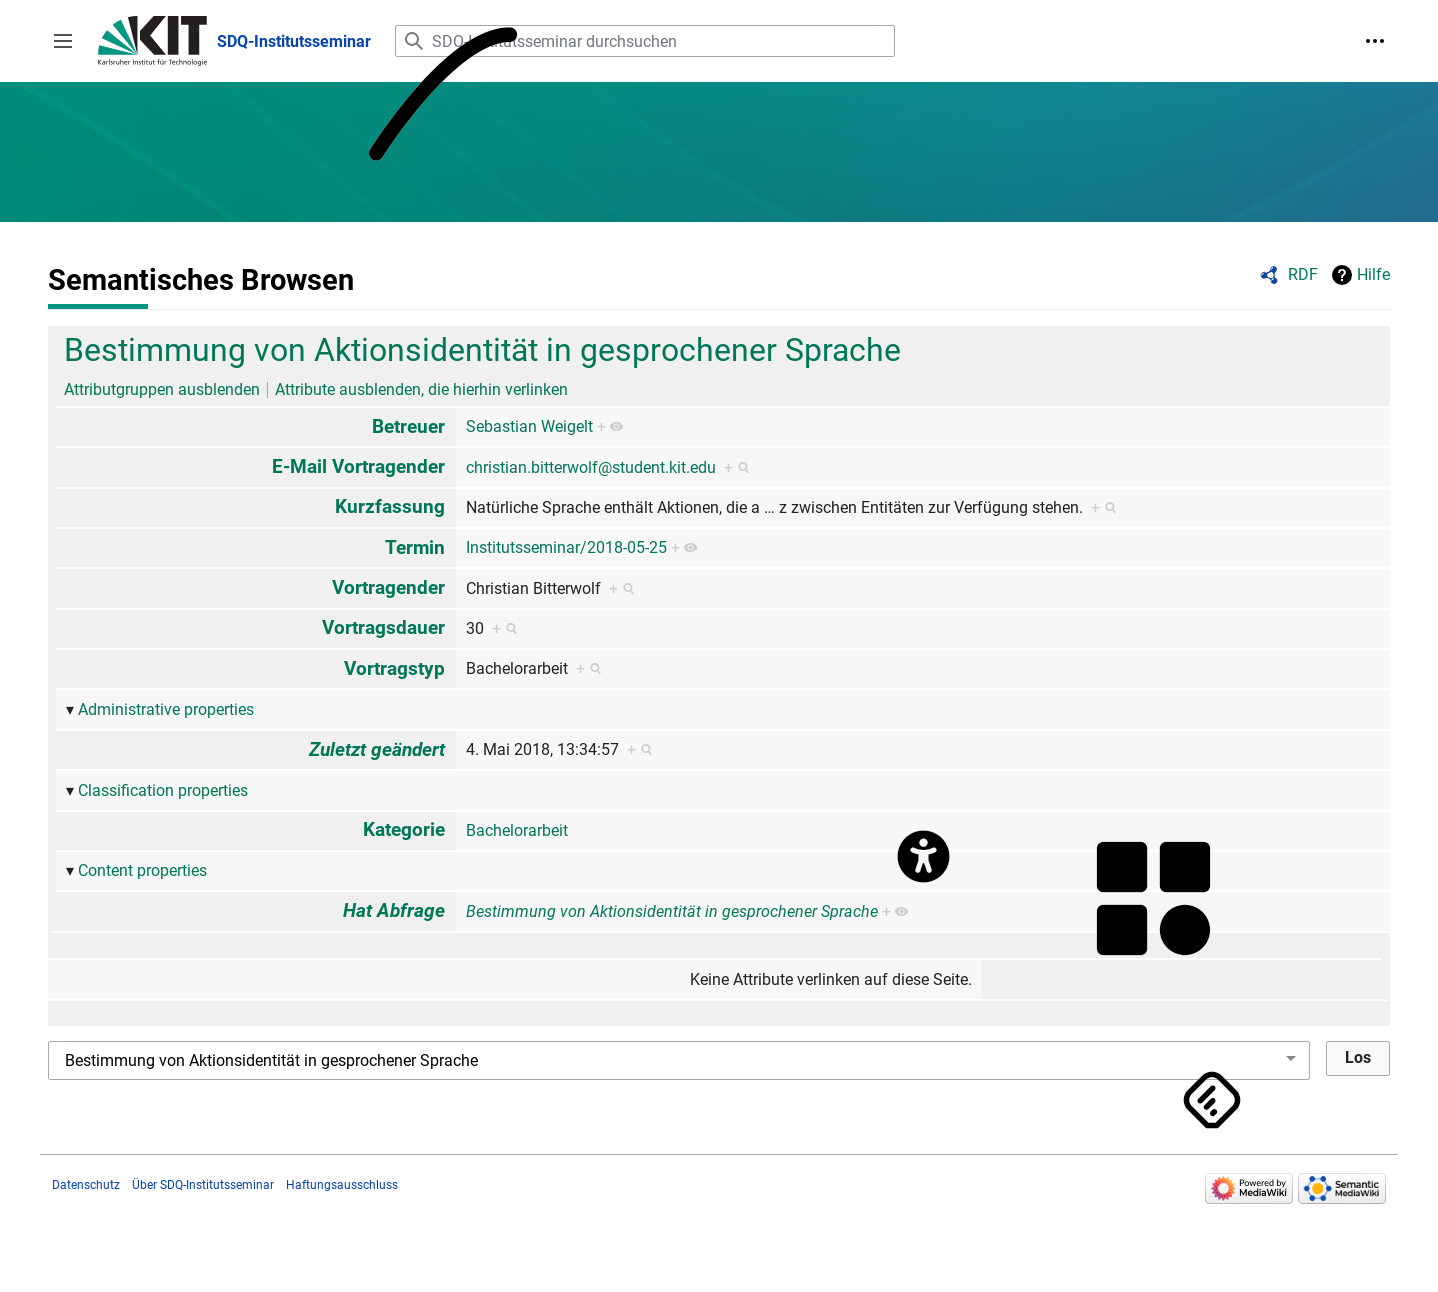 This screenshot has width=1438, height=1292. I want to click on access accessibility settings, so click(923, 856).